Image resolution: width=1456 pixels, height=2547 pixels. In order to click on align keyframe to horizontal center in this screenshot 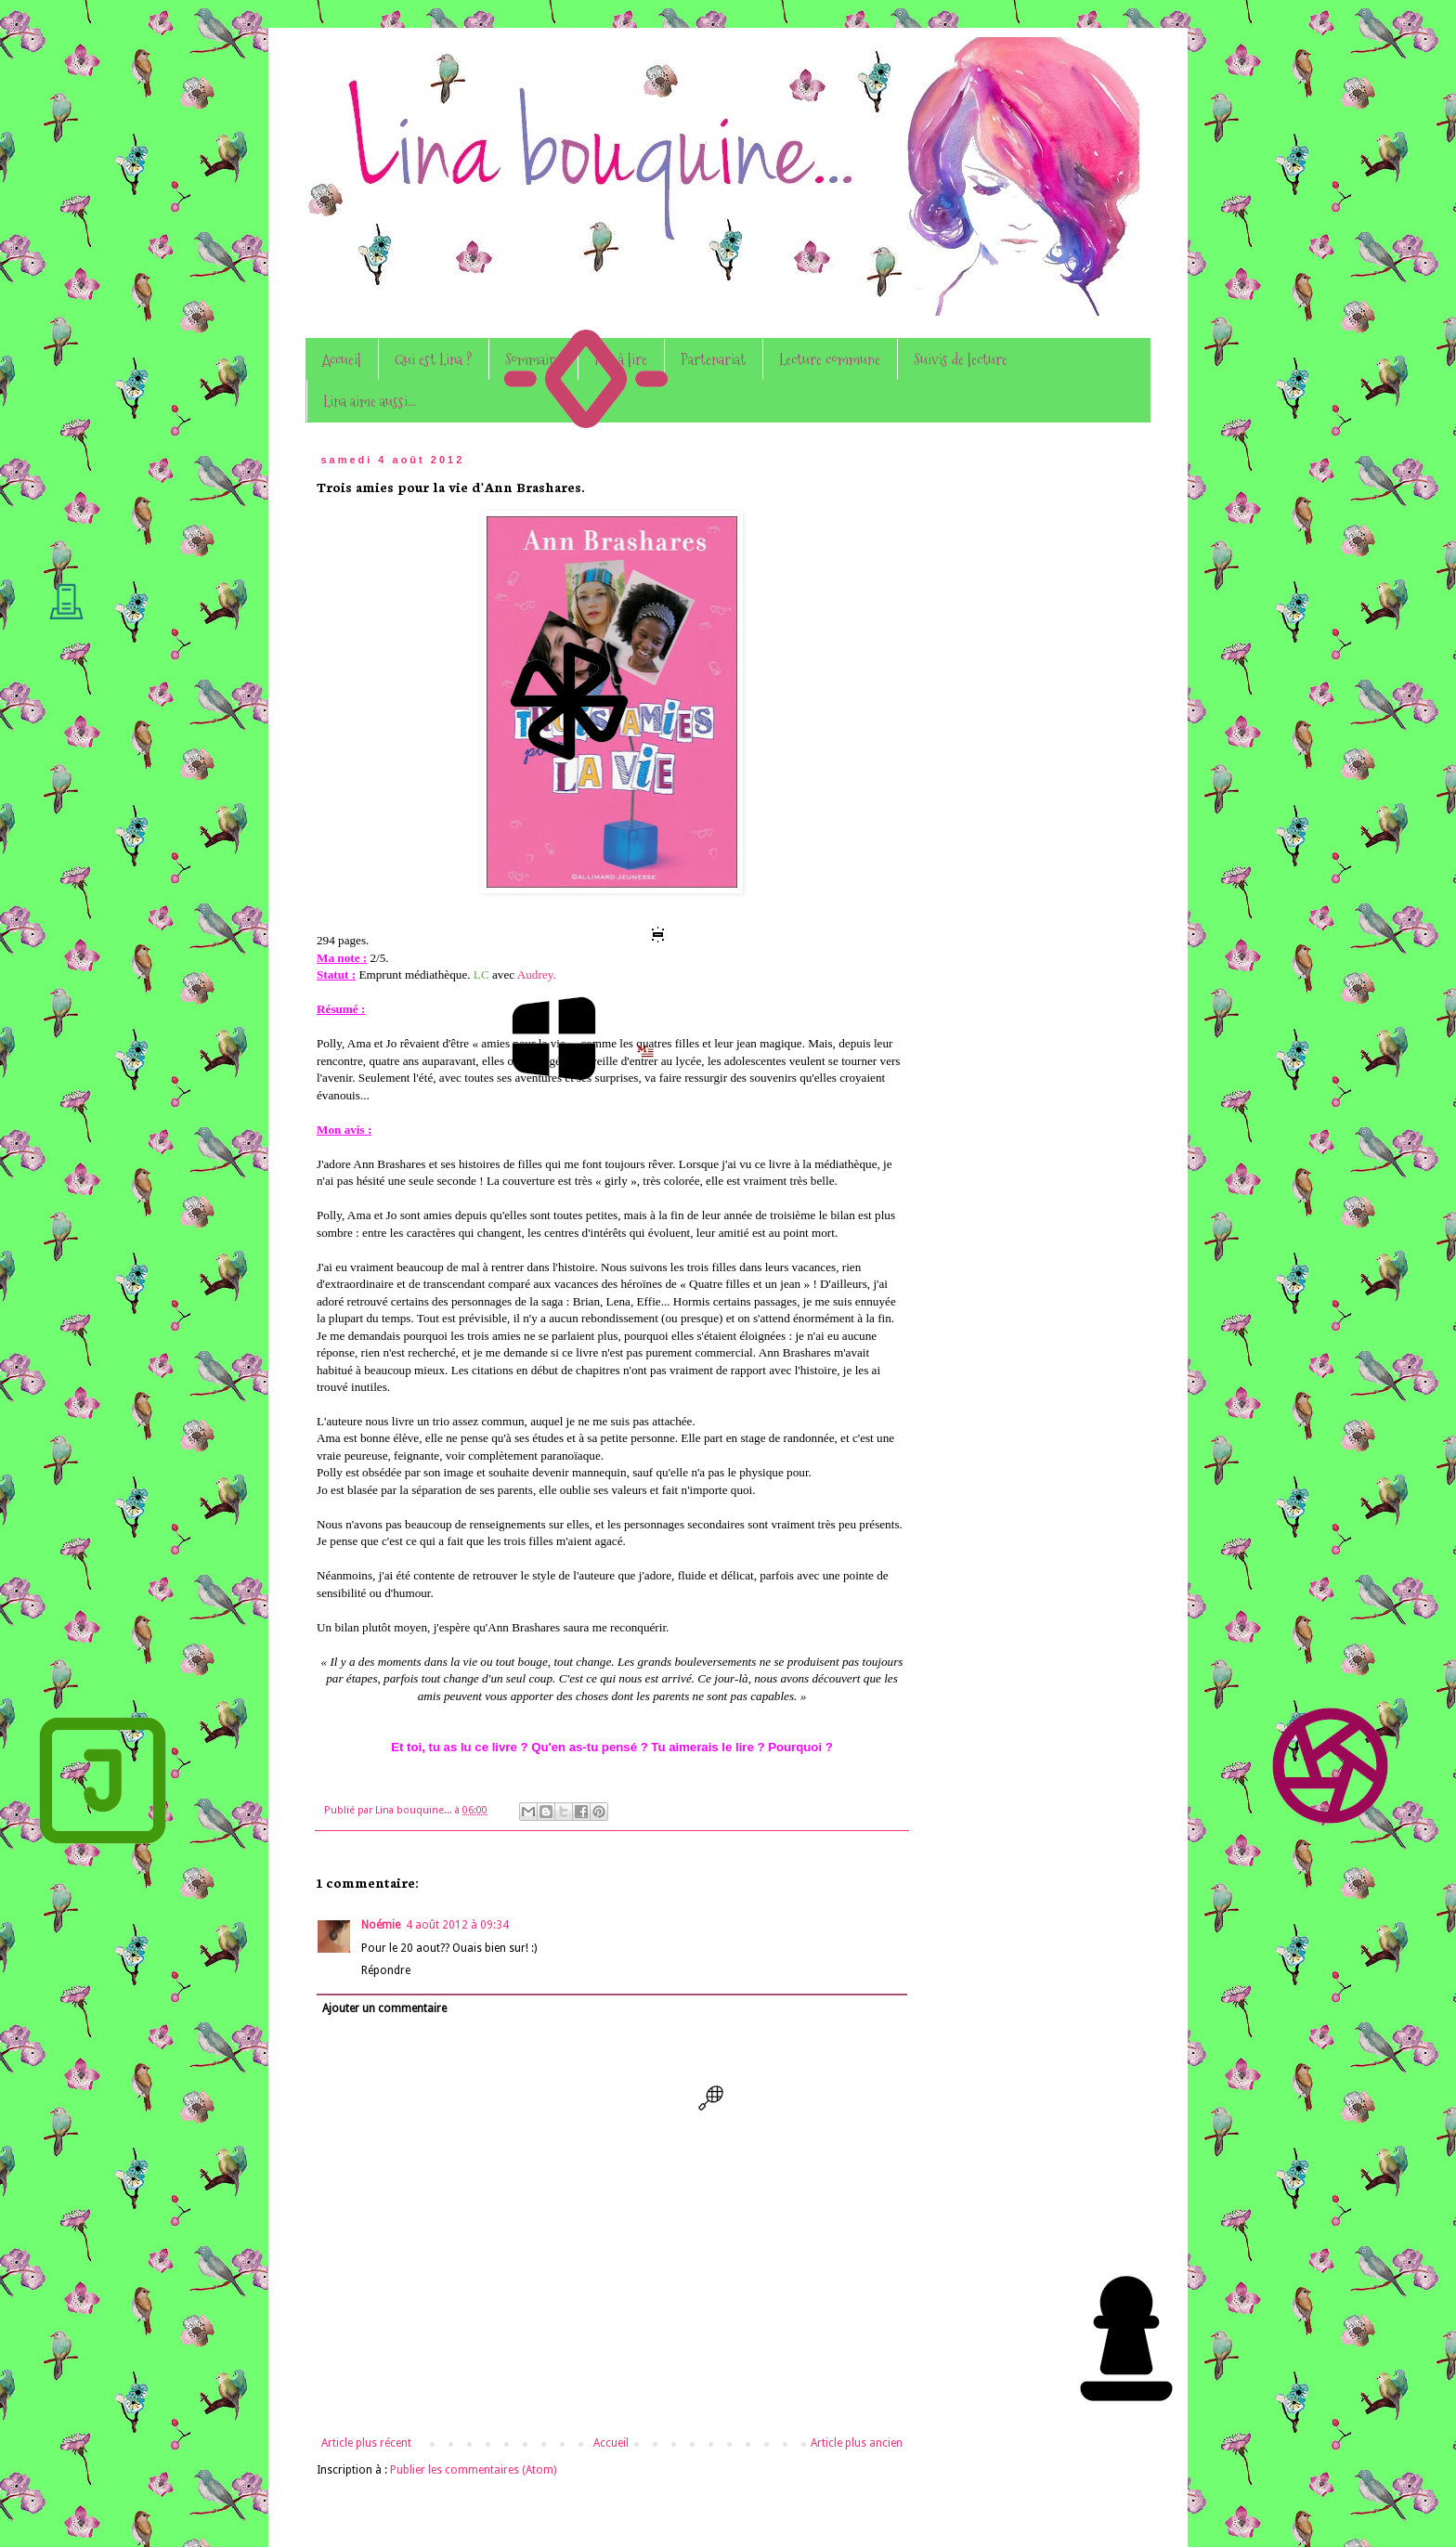, I will do `click(586, 379)`.